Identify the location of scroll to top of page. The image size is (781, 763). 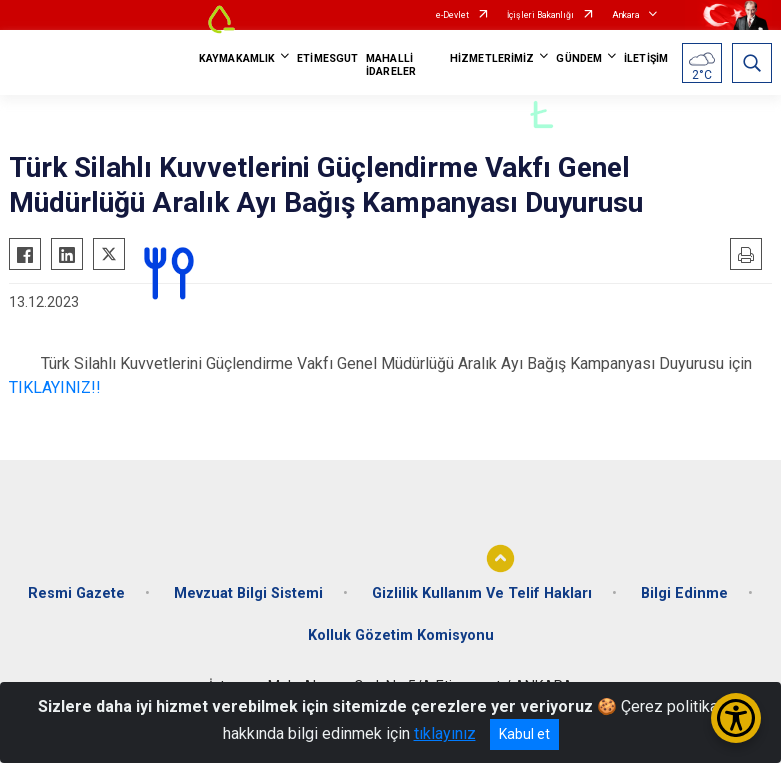
(500, 558).